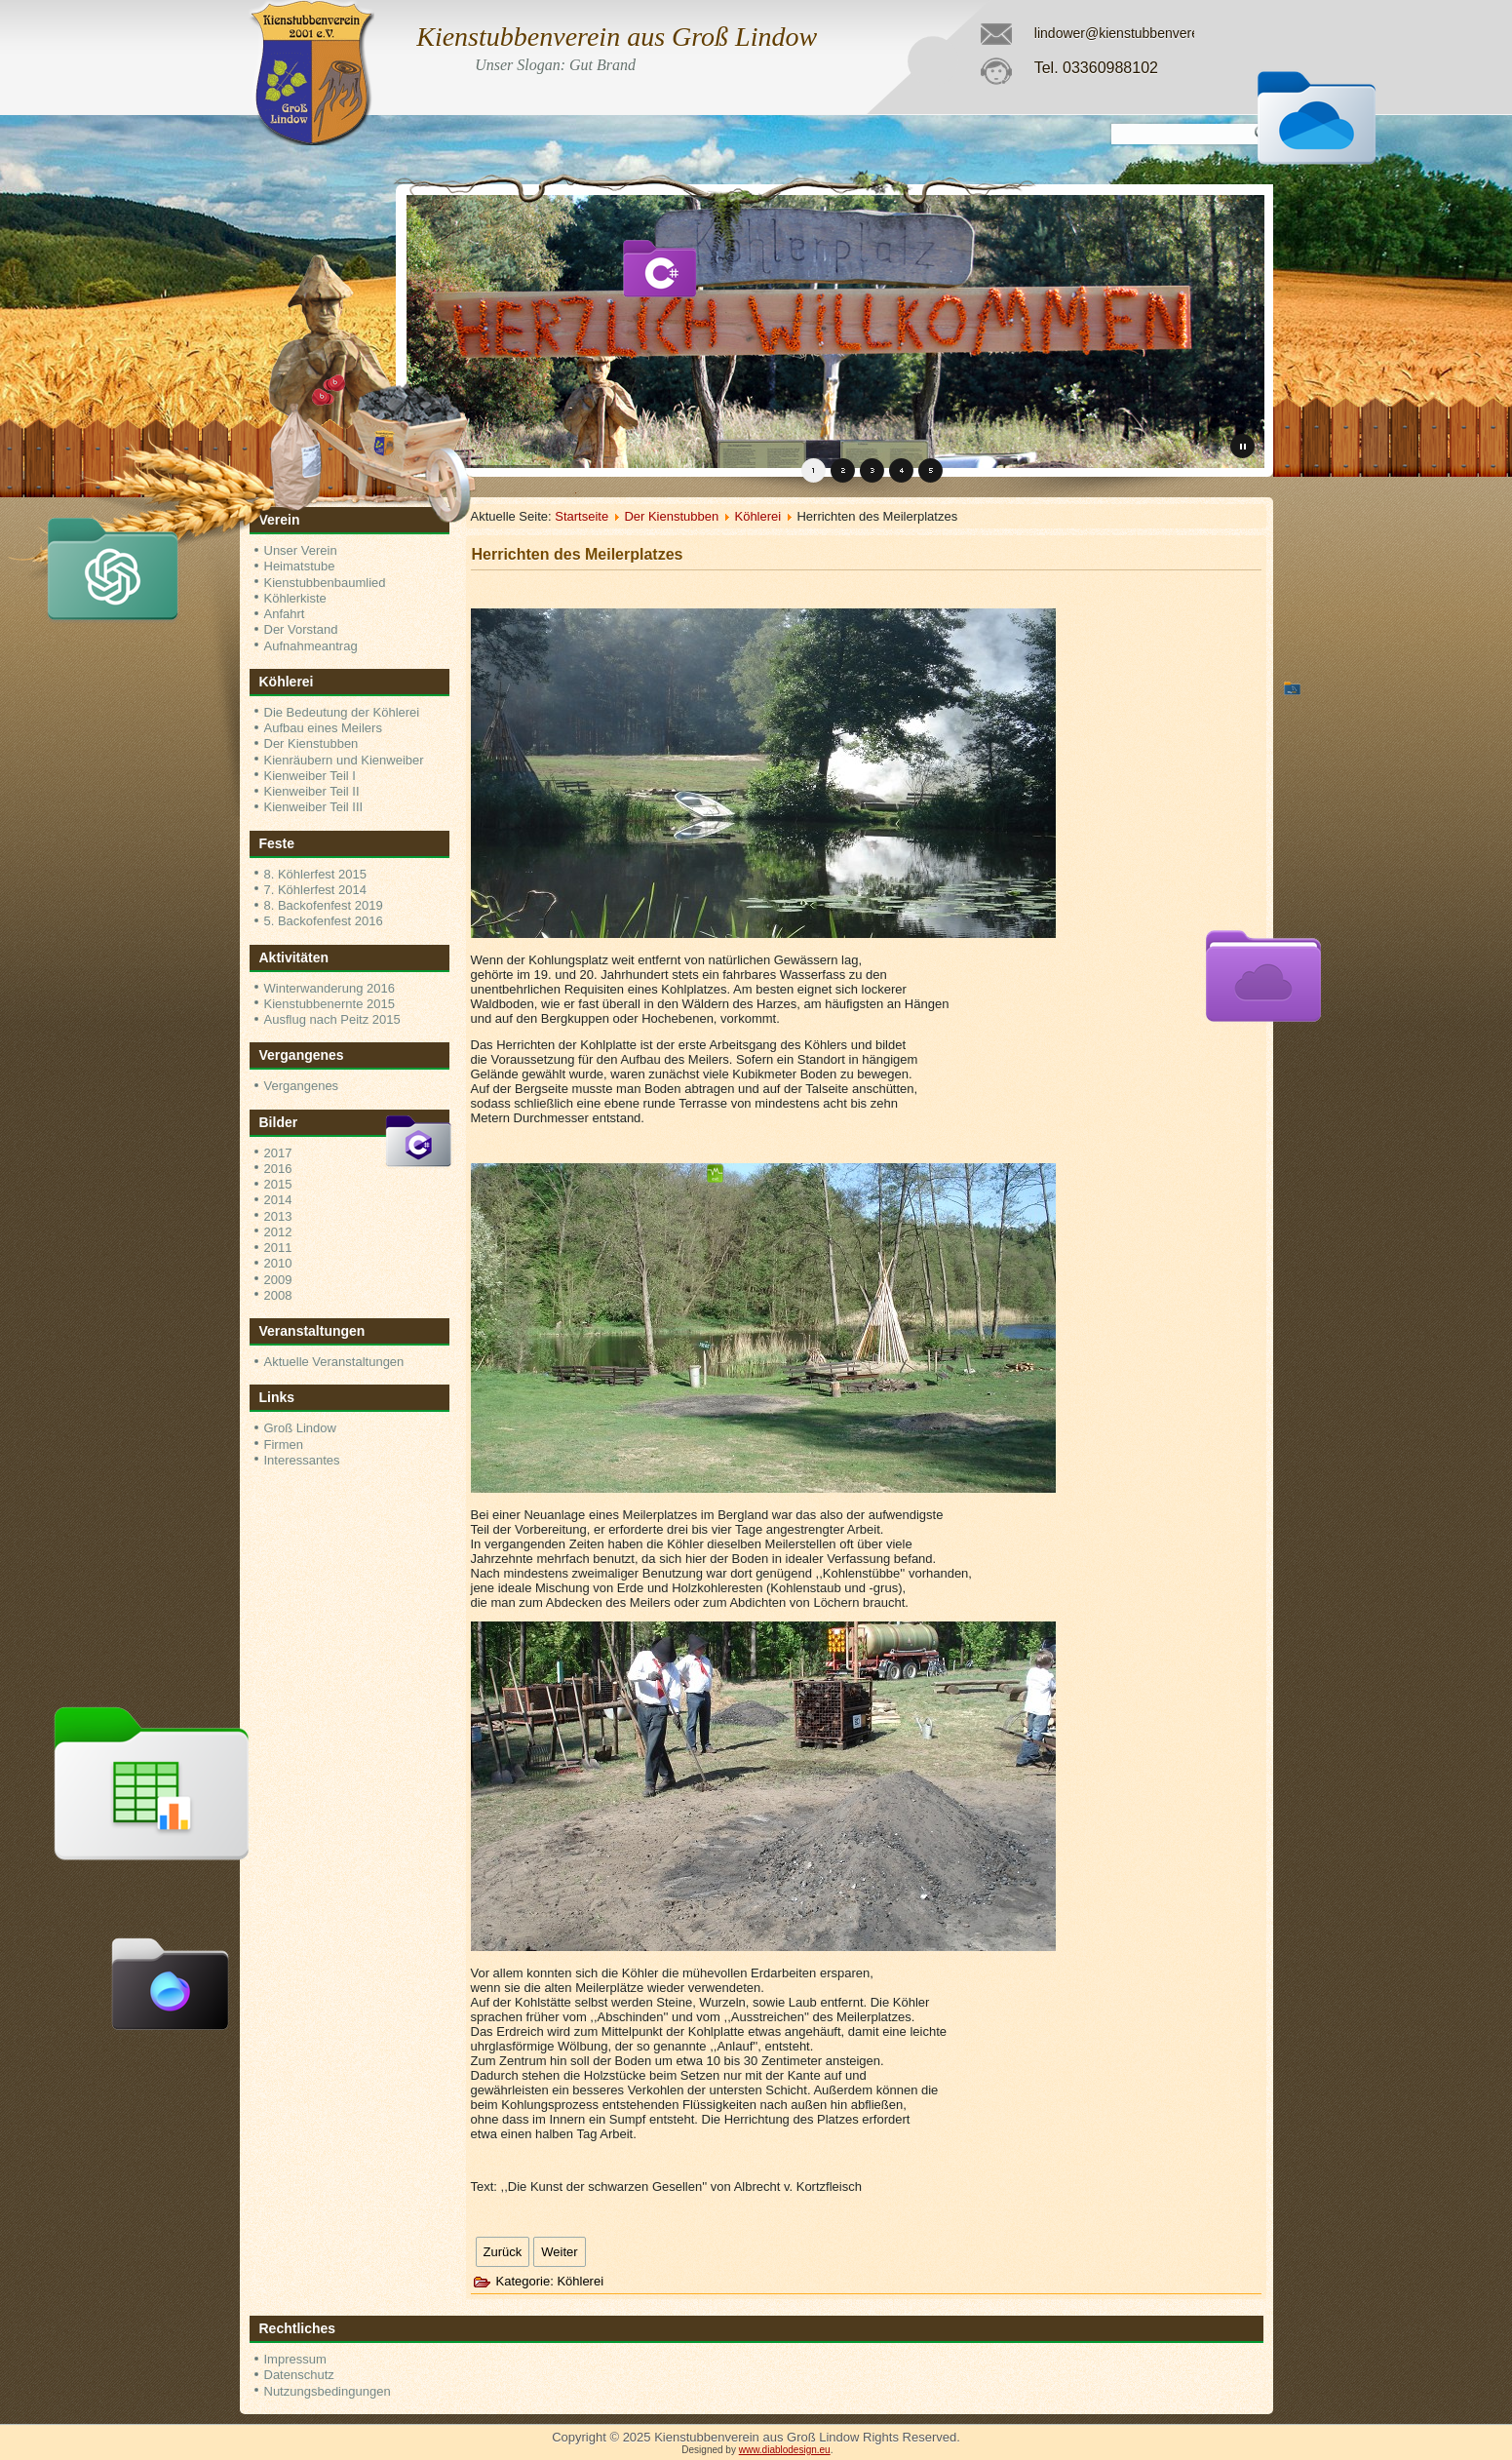 This screenshot has height=2460, width=1512. What do you see at coordinates (1263, 976) in the screenshot?
I see `access cloud-synced files and folders` at bounding box center [1263, 976].